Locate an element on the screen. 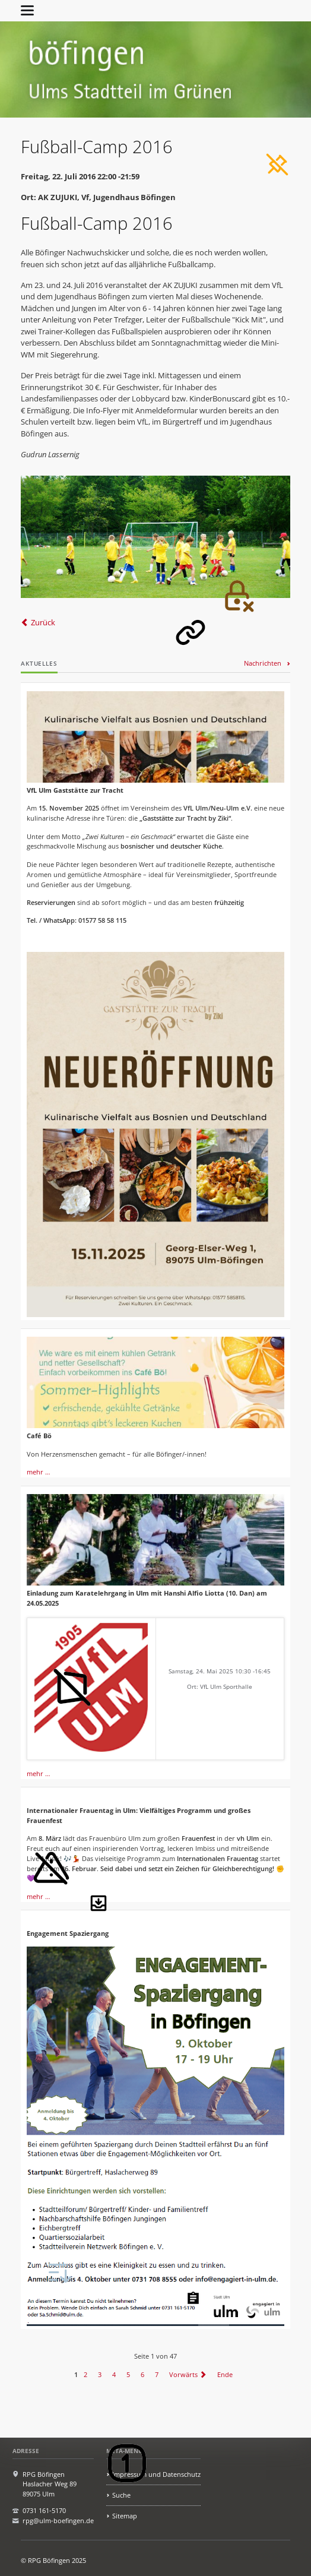 The width and height of the screenshot is (311, 2576). unpin this item is located at coordinates (277, 164).